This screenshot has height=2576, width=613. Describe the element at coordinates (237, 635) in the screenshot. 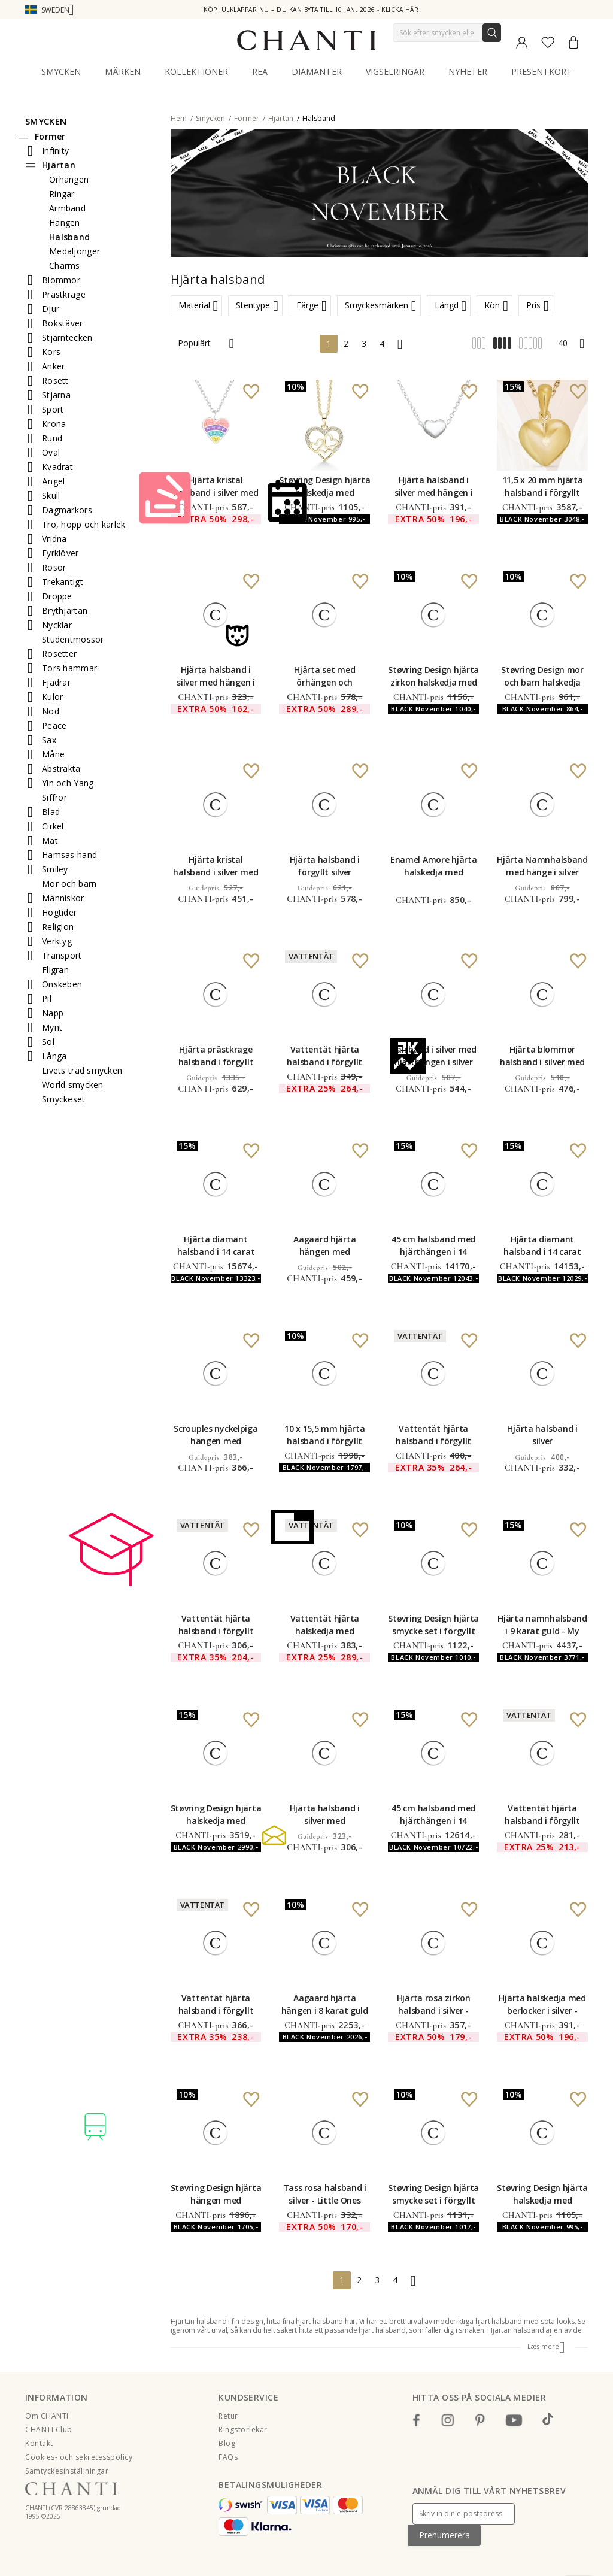

I see `view pet-related content or settings` at that location.